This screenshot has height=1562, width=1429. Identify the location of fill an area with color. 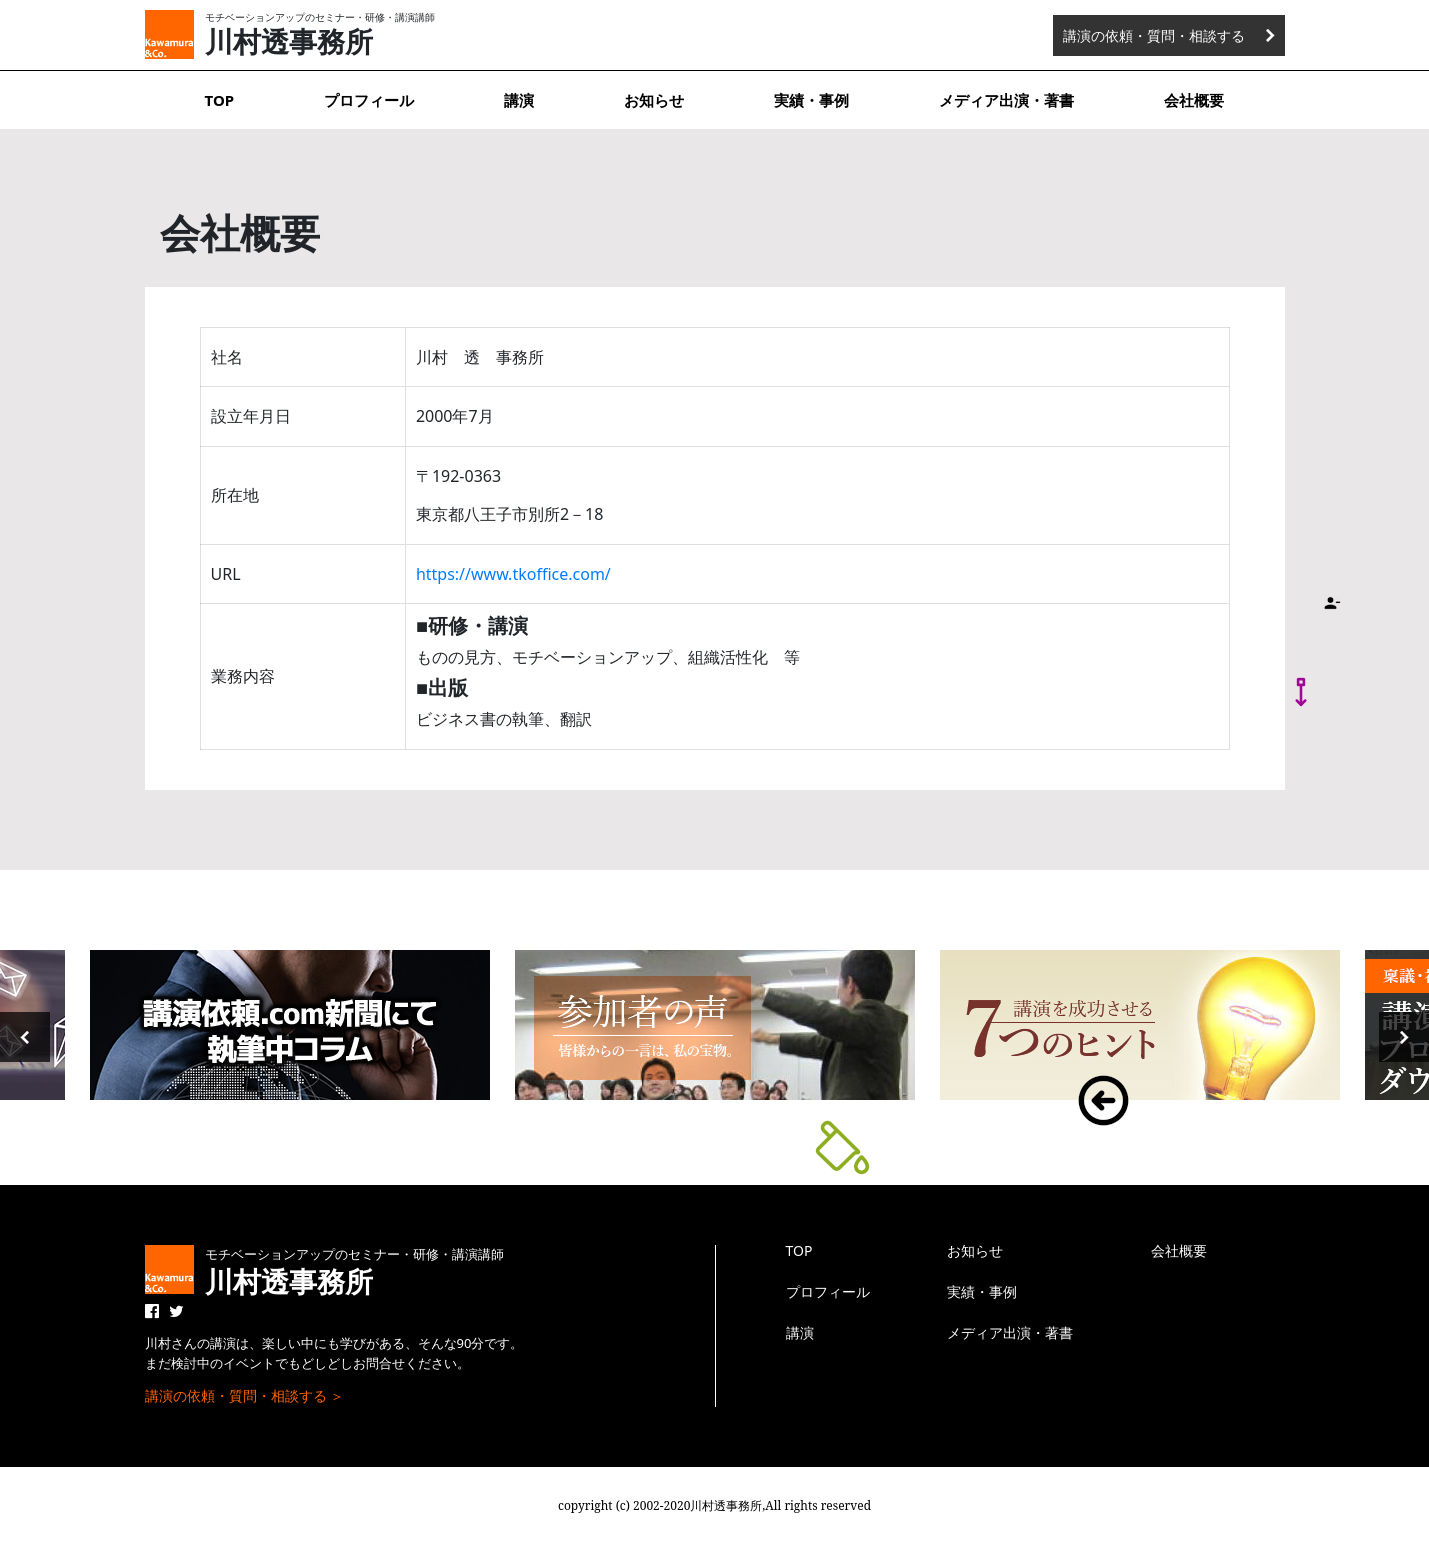
(842, 1147).